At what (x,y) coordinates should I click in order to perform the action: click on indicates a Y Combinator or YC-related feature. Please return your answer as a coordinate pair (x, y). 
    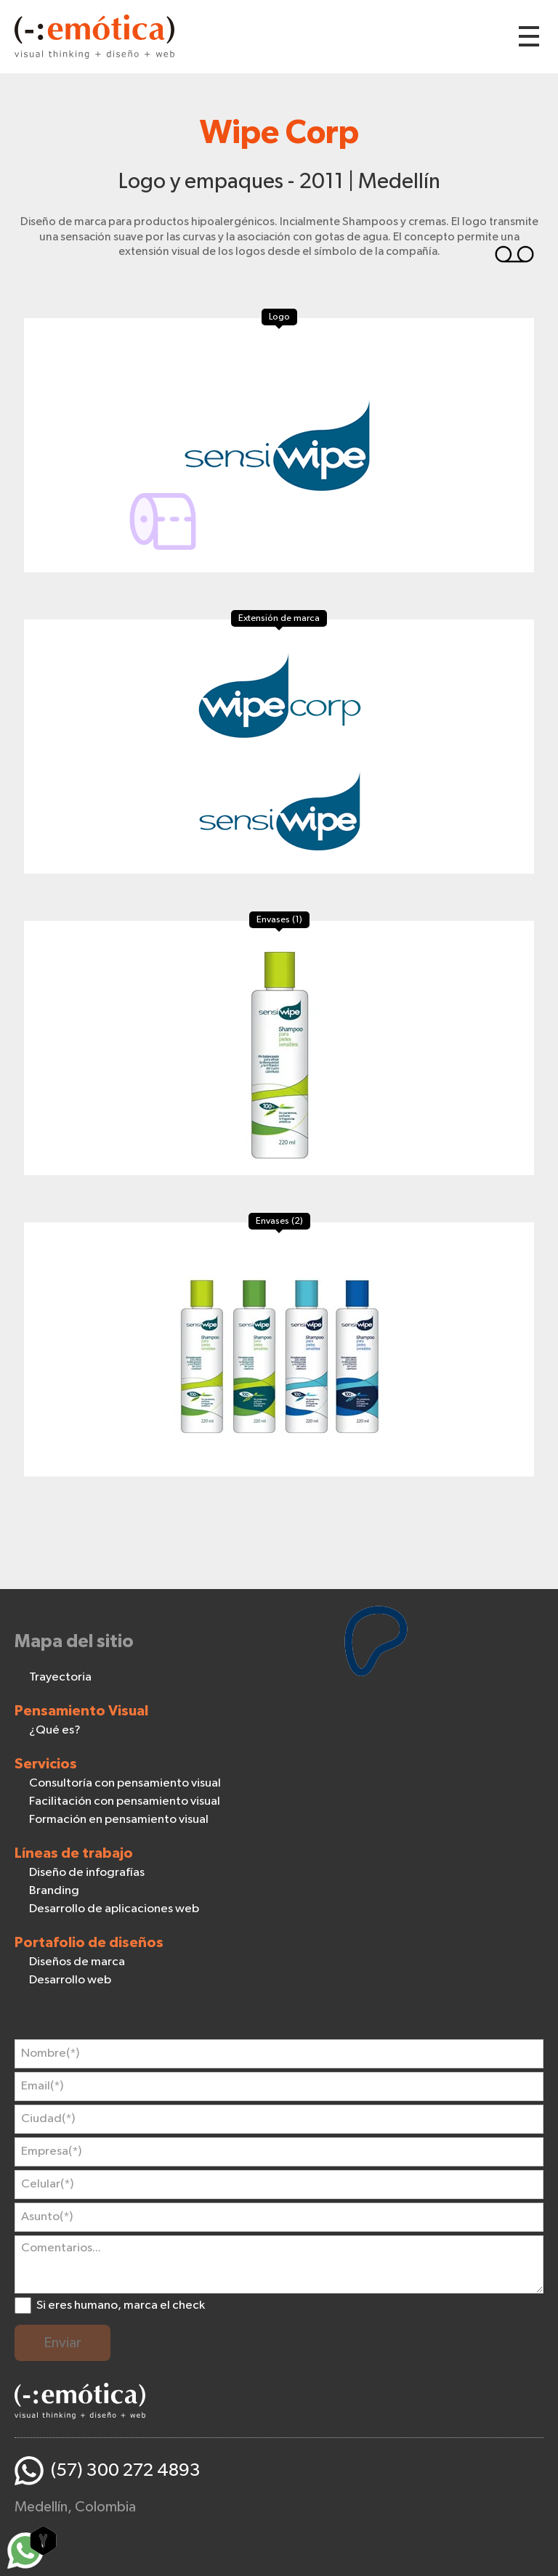
    Looking at the image, I should click on (43, 2540).